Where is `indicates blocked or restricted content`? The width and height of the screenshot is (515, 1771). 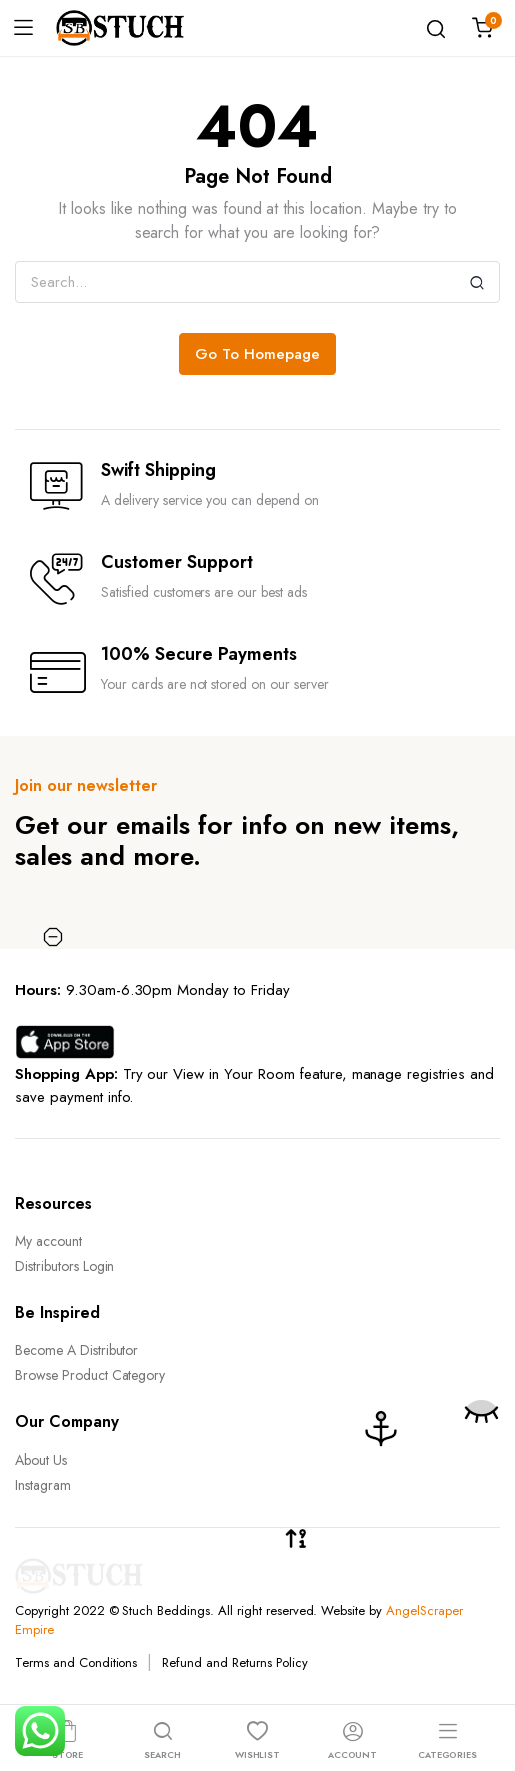
indicates blocked or restricted content is located at coordinates (53, 937).